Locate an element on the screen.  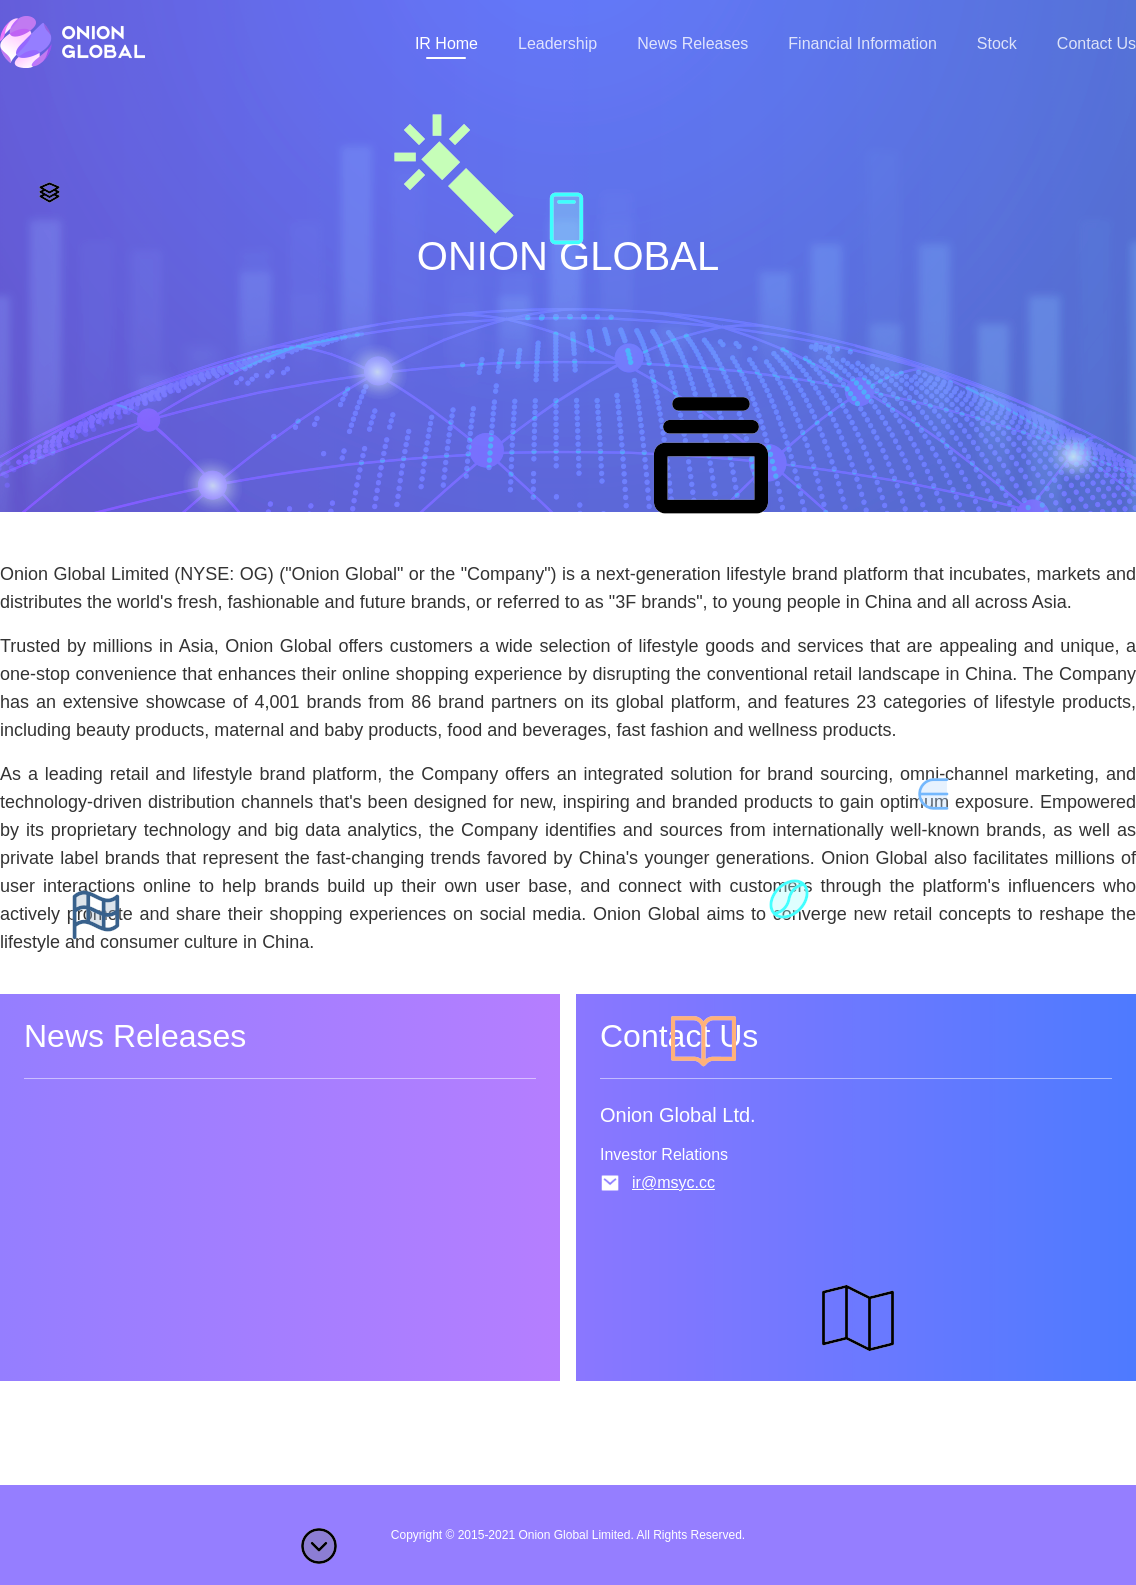
indicates finish line or goal completion is located at coordinates (94, 914).